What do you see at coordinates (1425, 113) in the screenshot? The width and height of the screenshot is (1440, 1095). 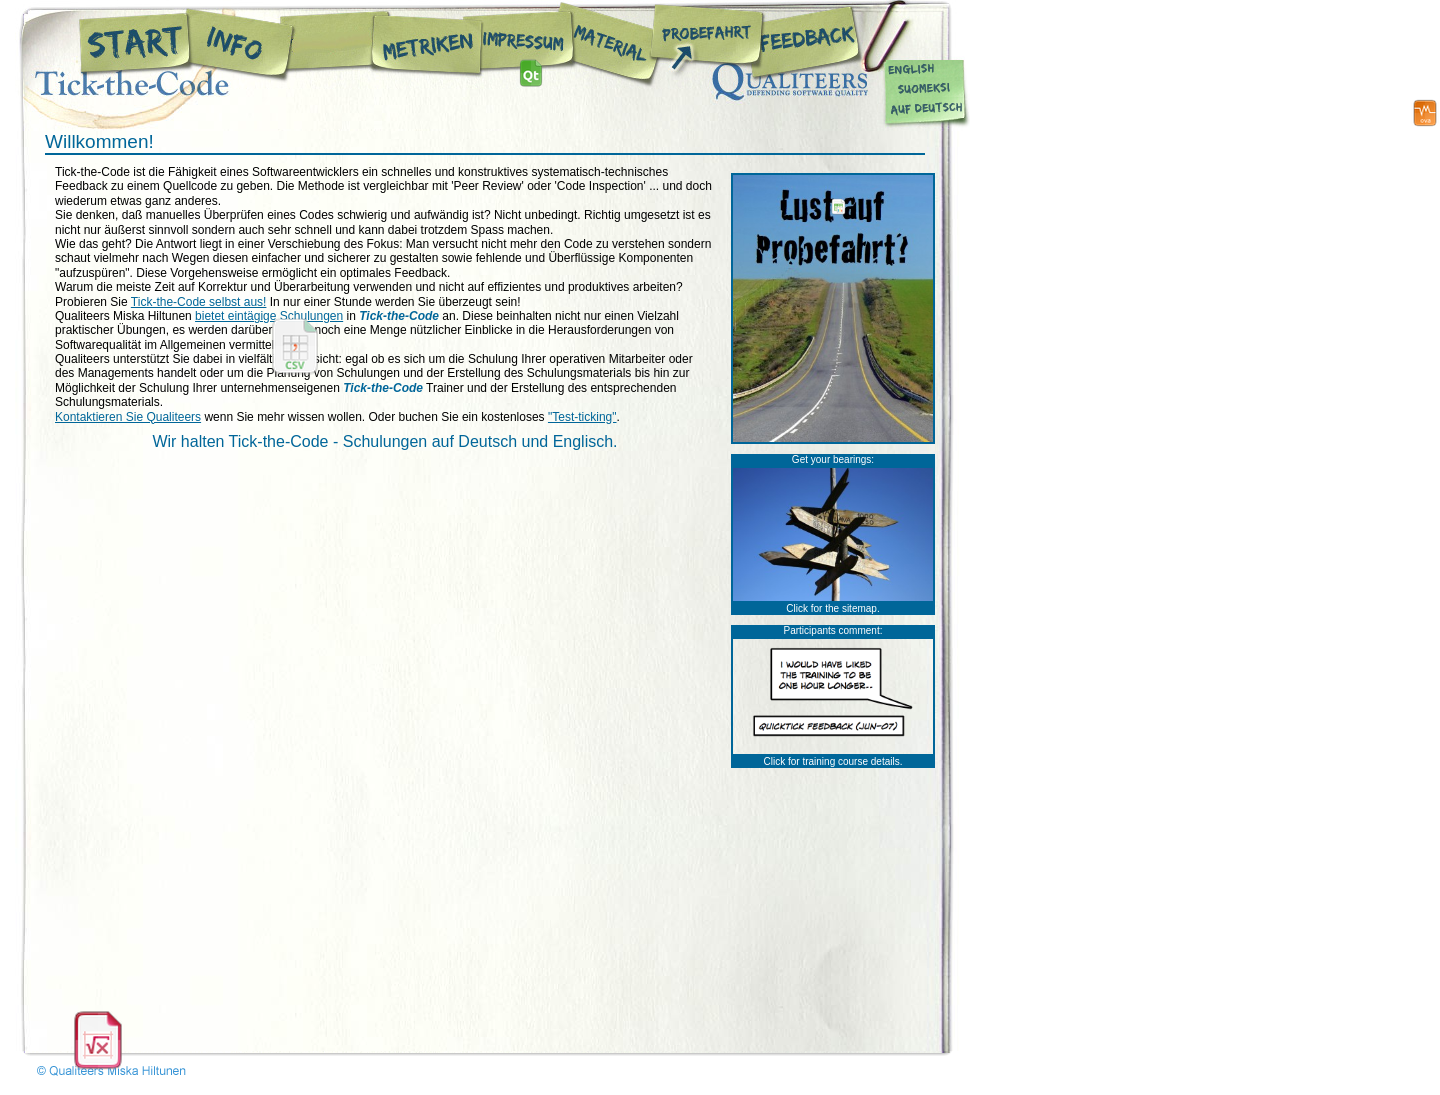 I see `open a VirtualBox appliance file (.ova)` at bounding box center [1425, 113].